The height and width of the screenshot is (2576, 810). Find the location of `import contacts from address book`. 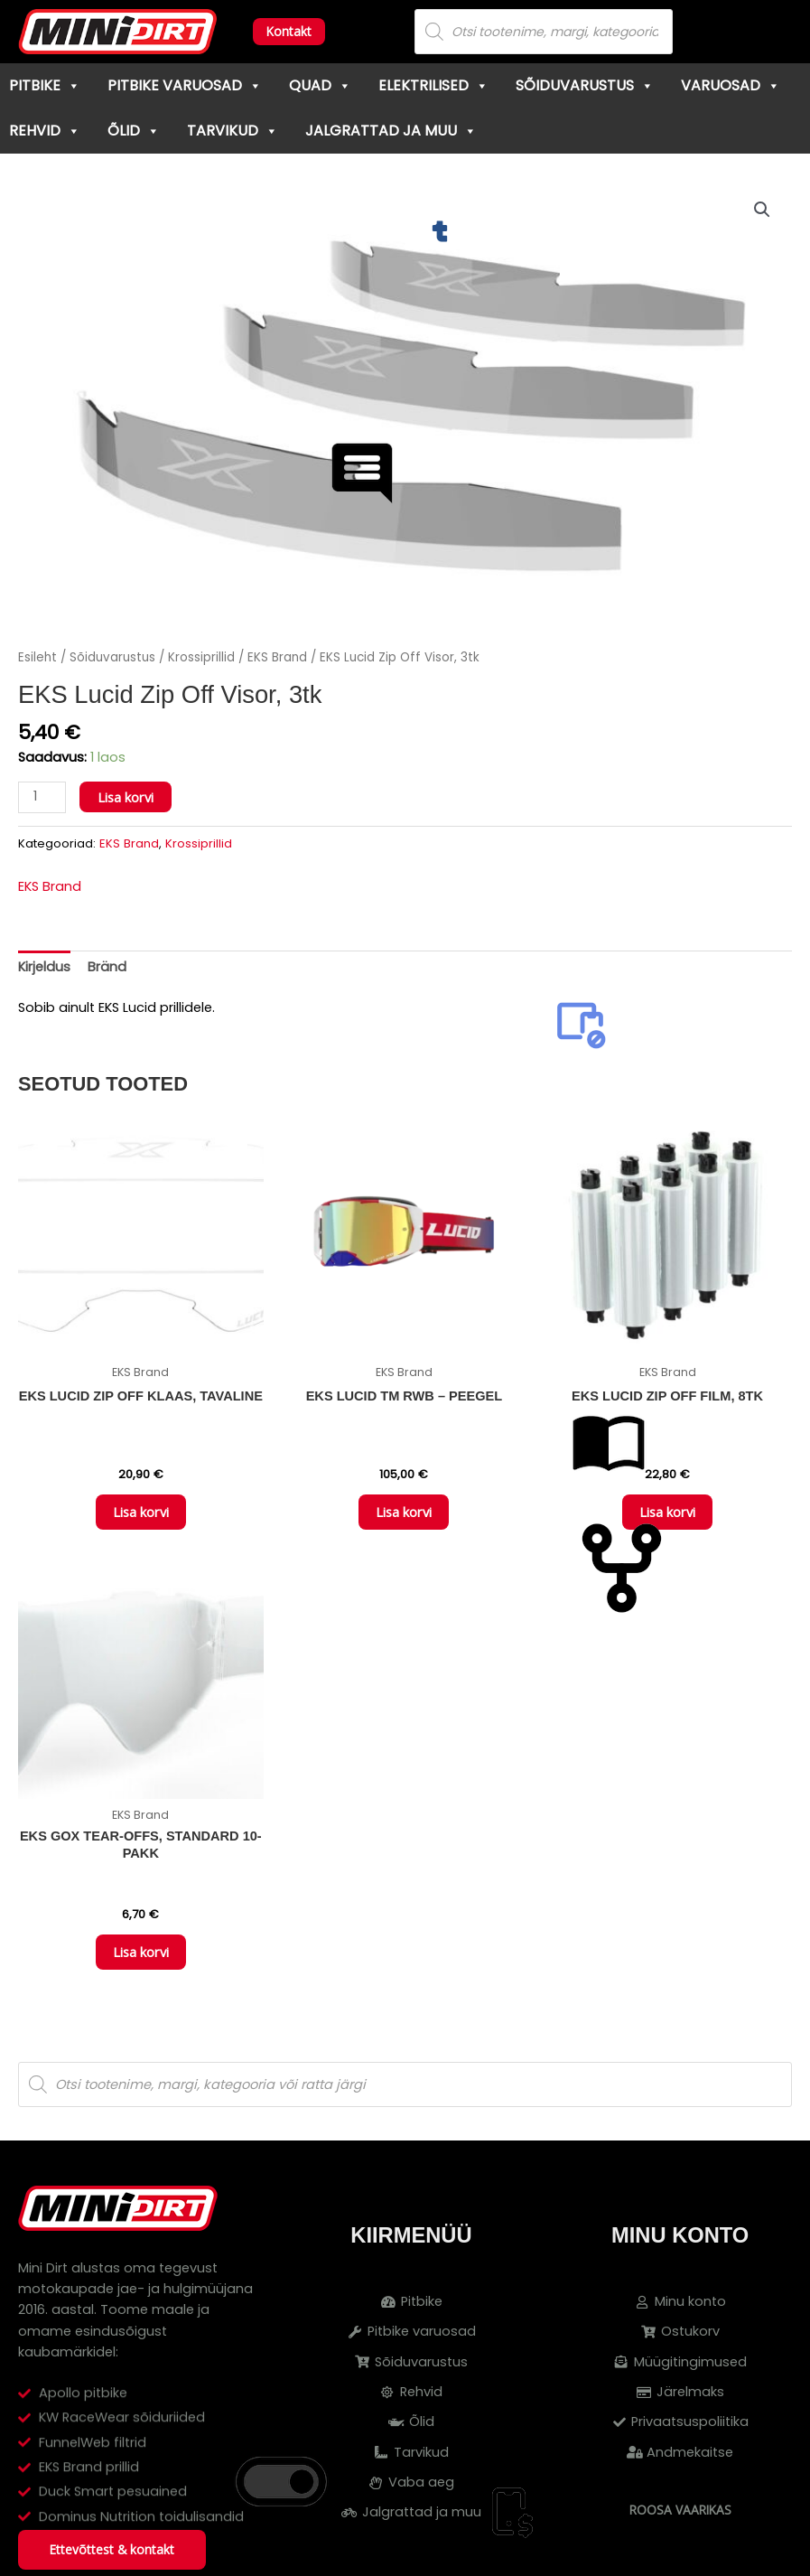

import contacts from address book is located at coordinates (609, 1440).